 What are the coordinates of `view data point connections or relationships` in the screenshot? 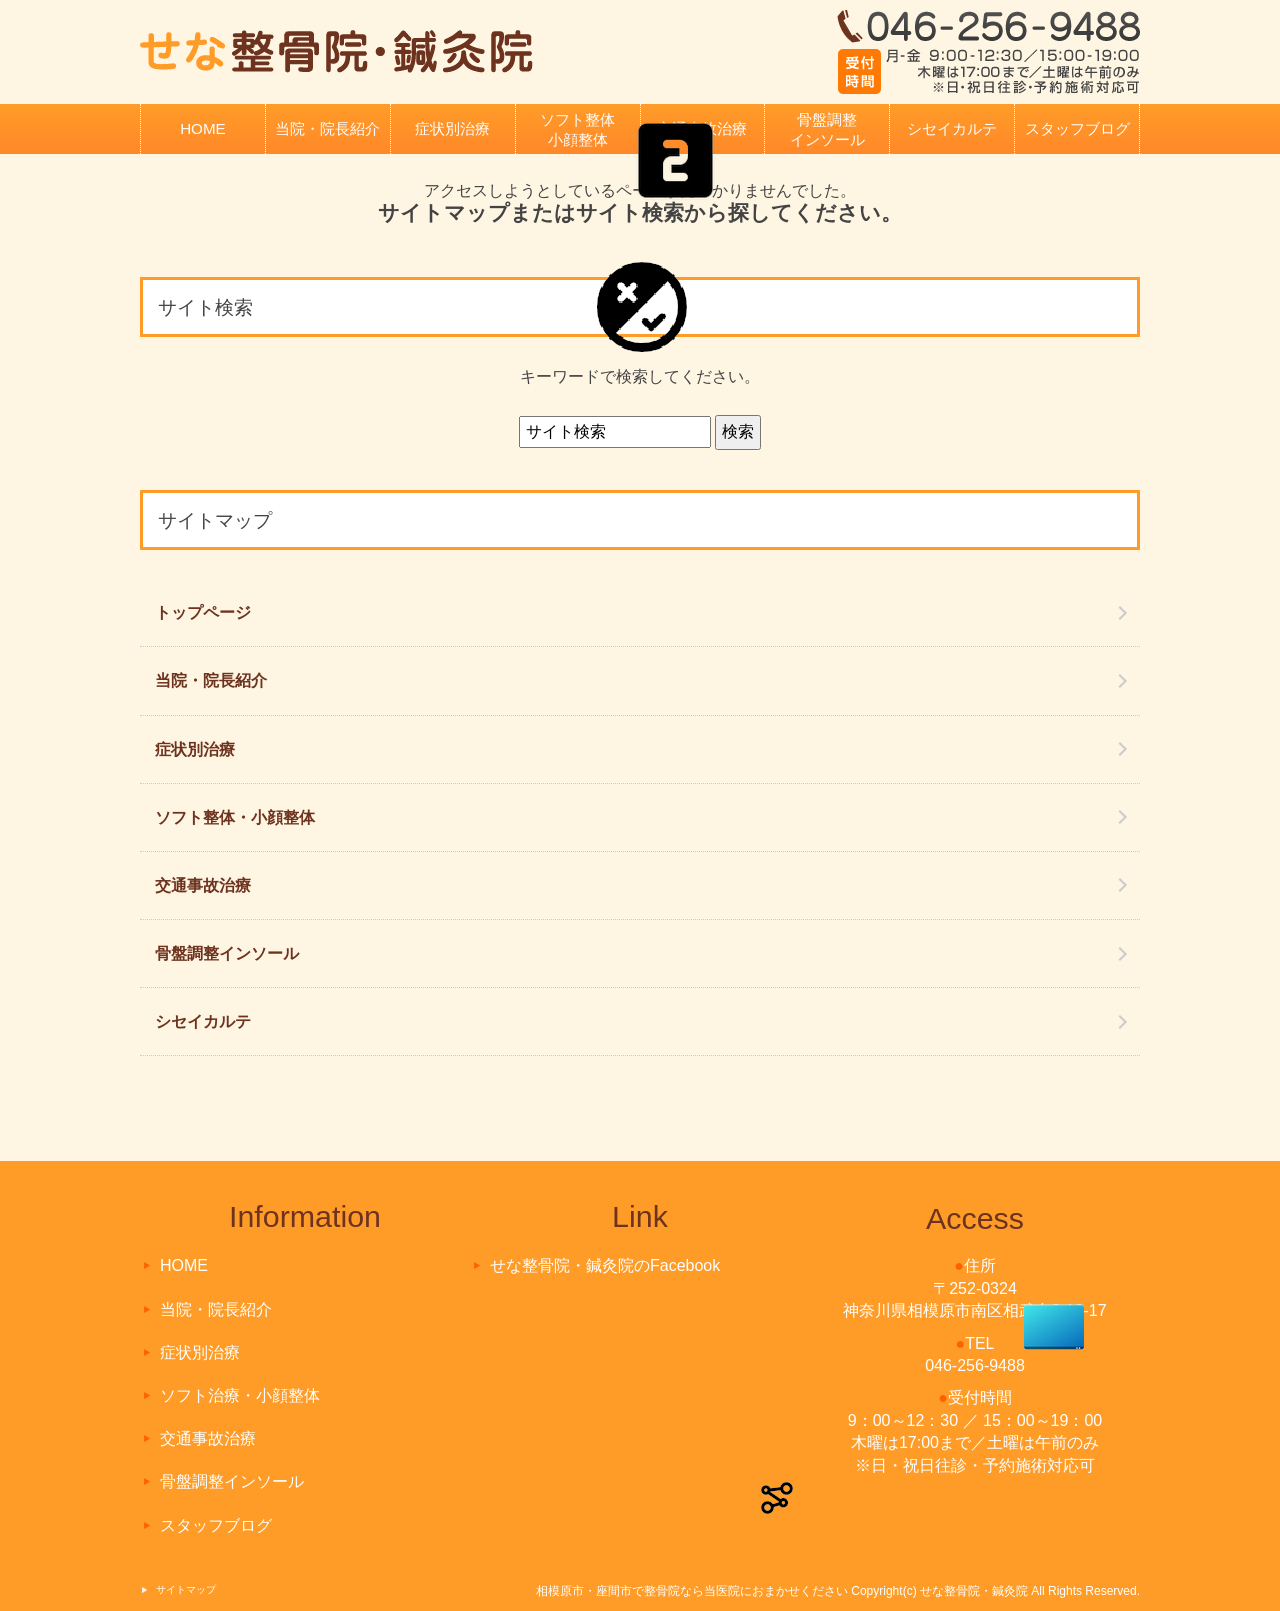 It's located at (777, 1498).